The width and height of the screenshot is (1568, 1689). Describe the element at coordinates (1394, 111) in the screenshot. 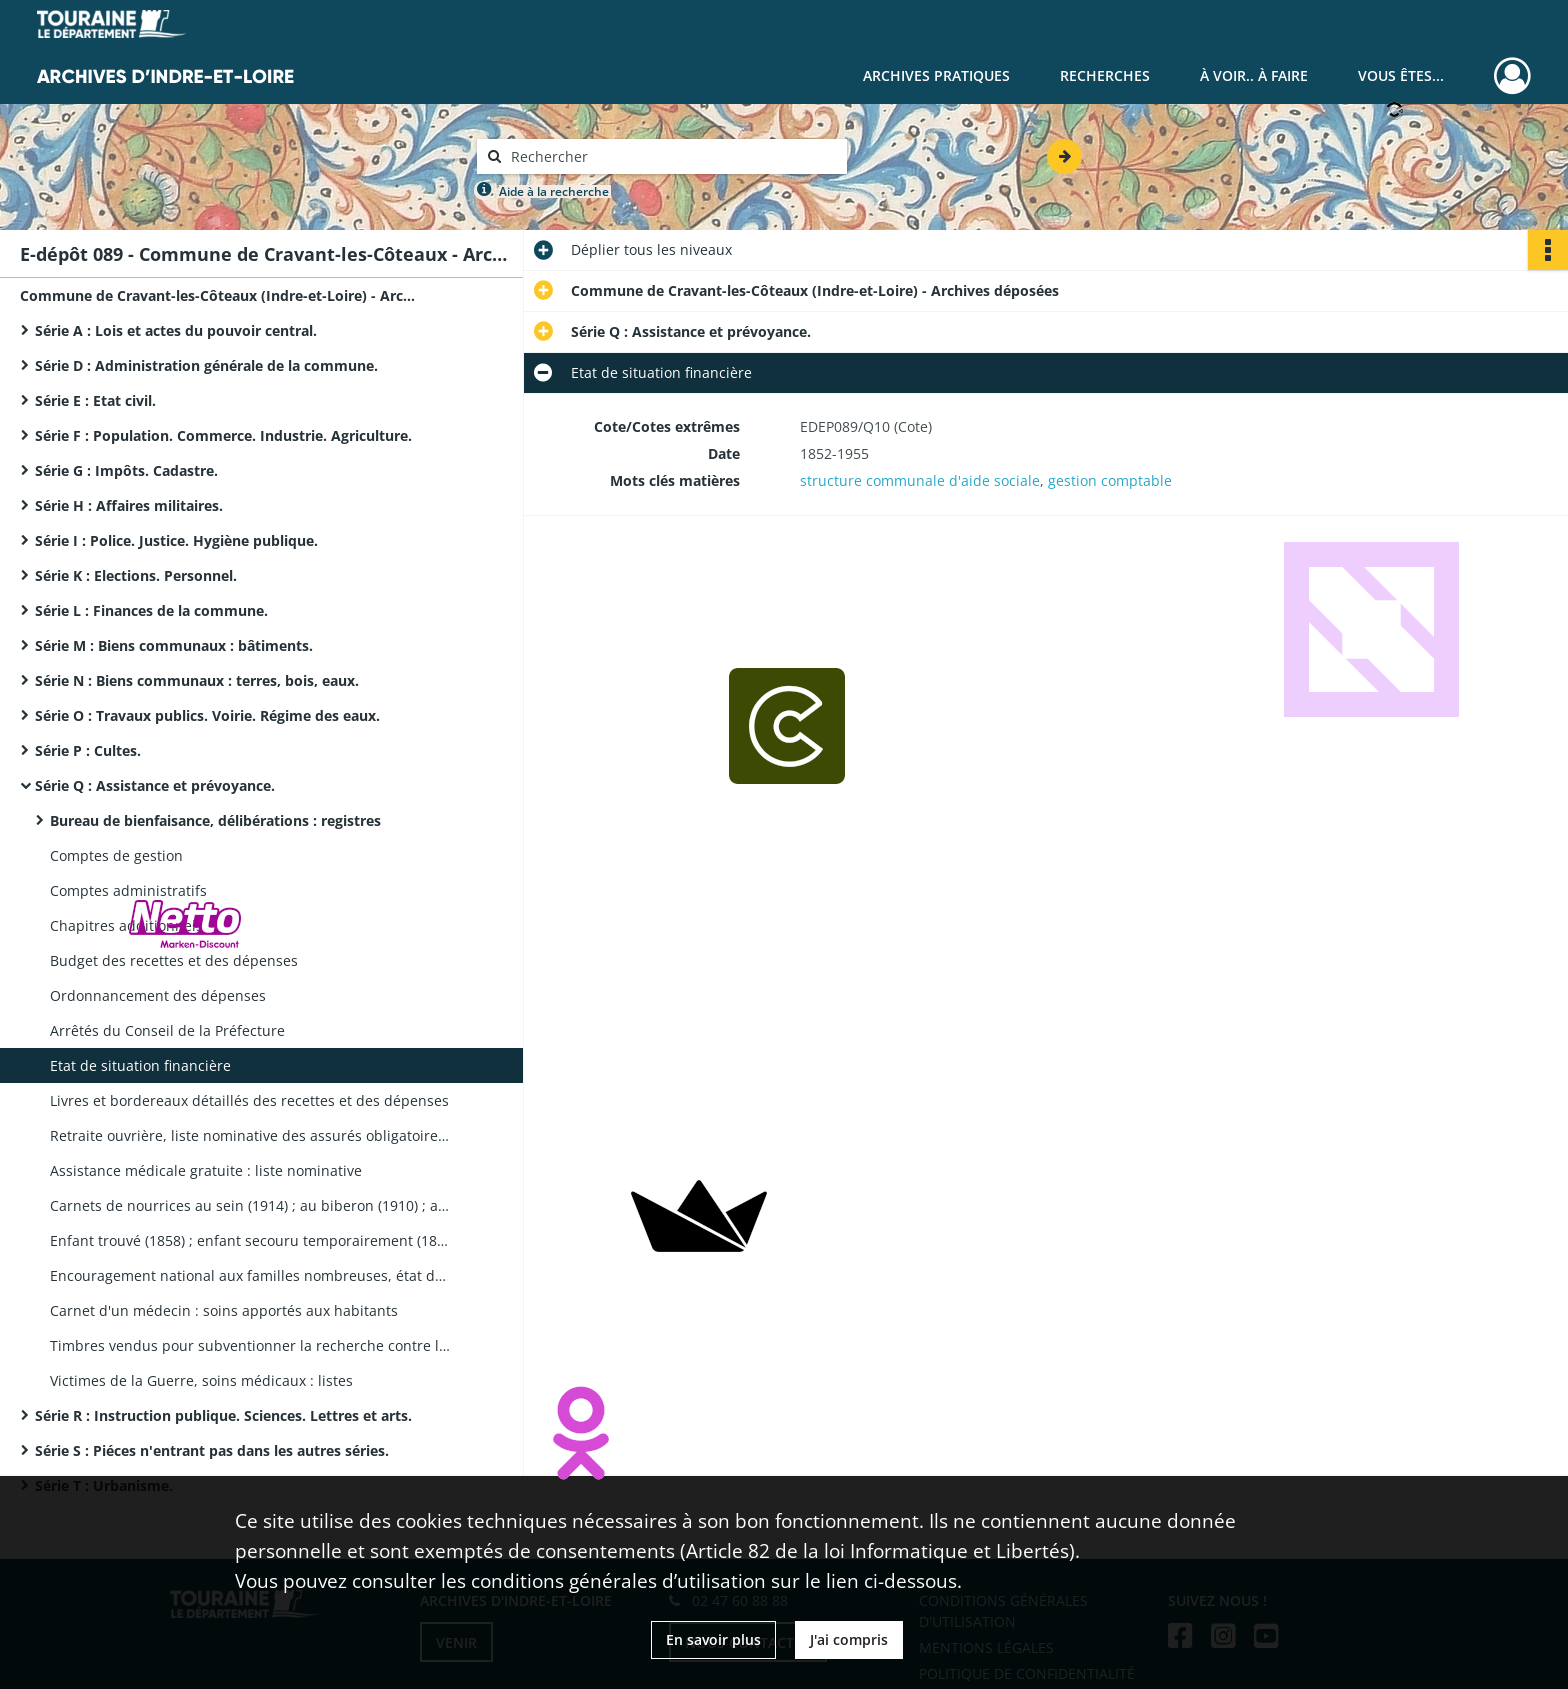

I see `construct 3 game development software logo` at that location.